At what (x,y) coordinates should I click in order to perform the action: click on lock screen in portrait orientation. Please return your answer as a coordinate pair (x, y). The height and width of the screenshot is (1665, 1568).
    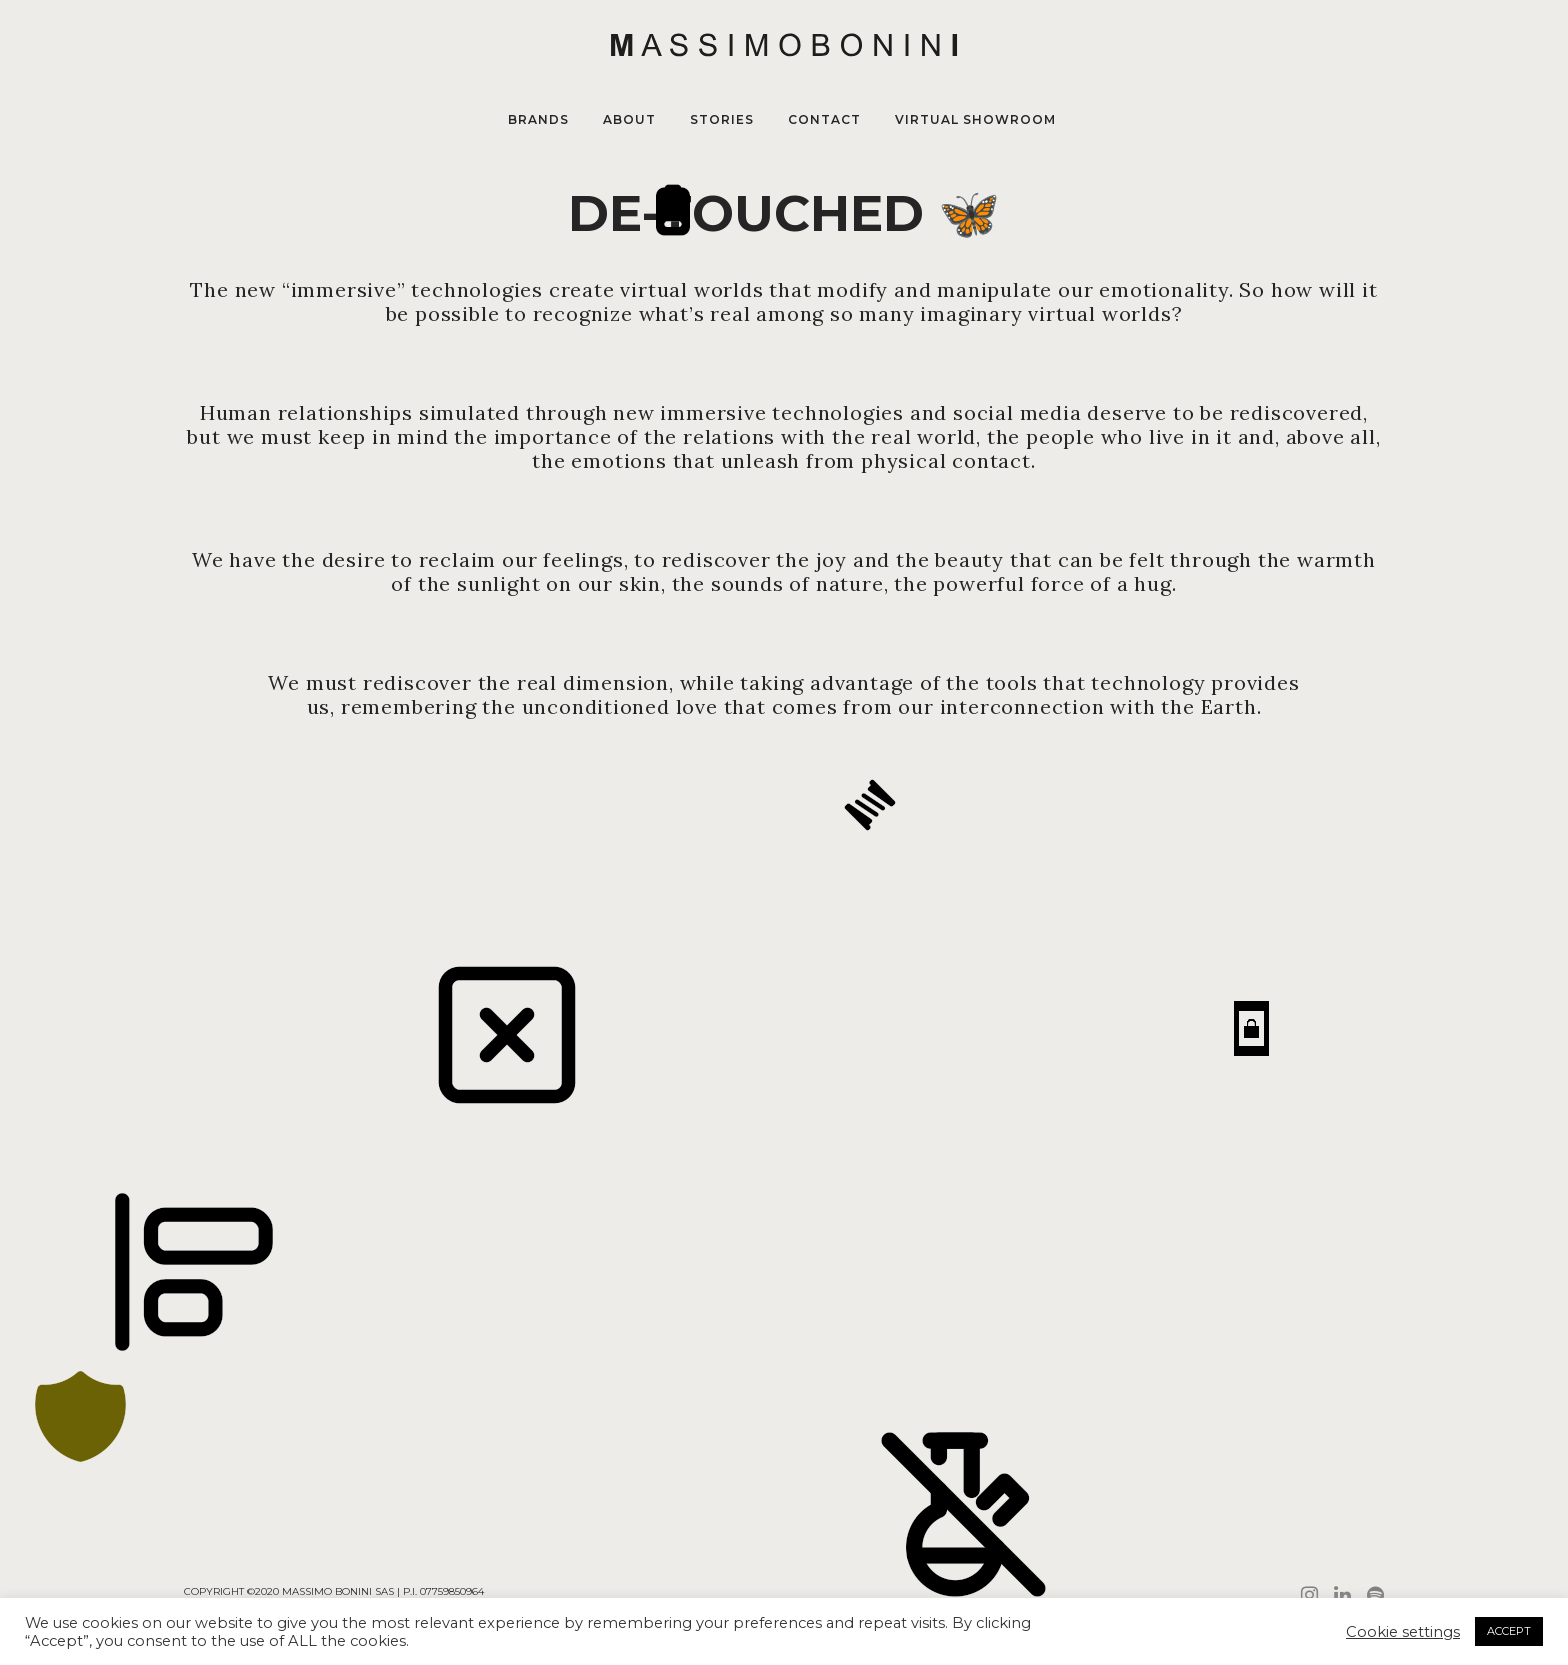
    Looking at the image, I should click on (1251, 1028).